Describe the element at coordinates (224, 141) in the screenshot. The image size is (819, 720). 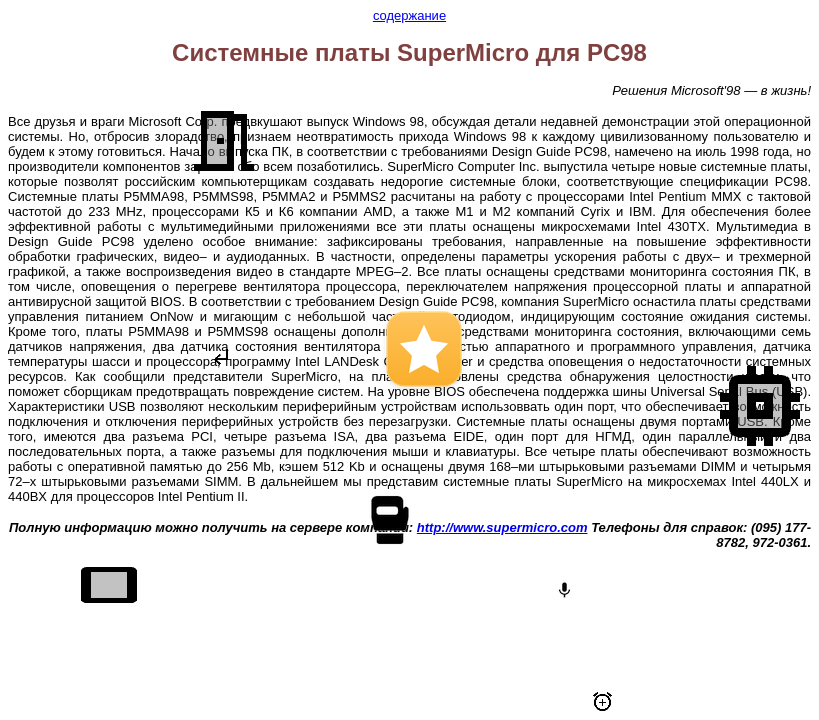
I see `enter or access a meeting room` at that location.